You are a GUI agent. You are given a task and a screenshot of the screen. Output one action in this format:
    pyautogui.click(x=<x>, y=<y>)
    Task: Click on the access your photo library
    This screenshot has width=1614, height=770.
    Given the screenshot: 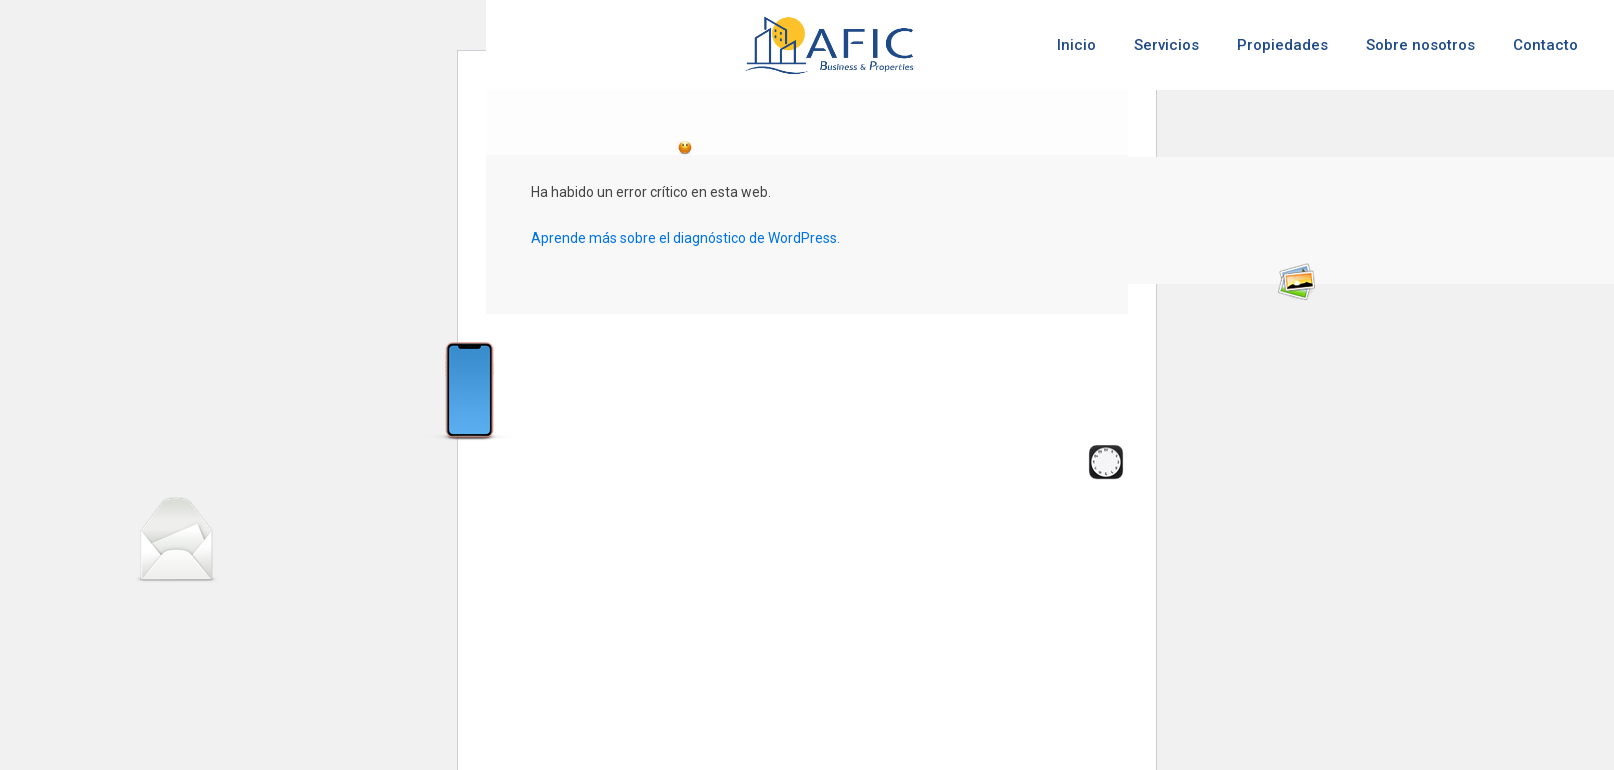 What is the action you would take?
    pyautogui.click(x=1296, y=281)
    